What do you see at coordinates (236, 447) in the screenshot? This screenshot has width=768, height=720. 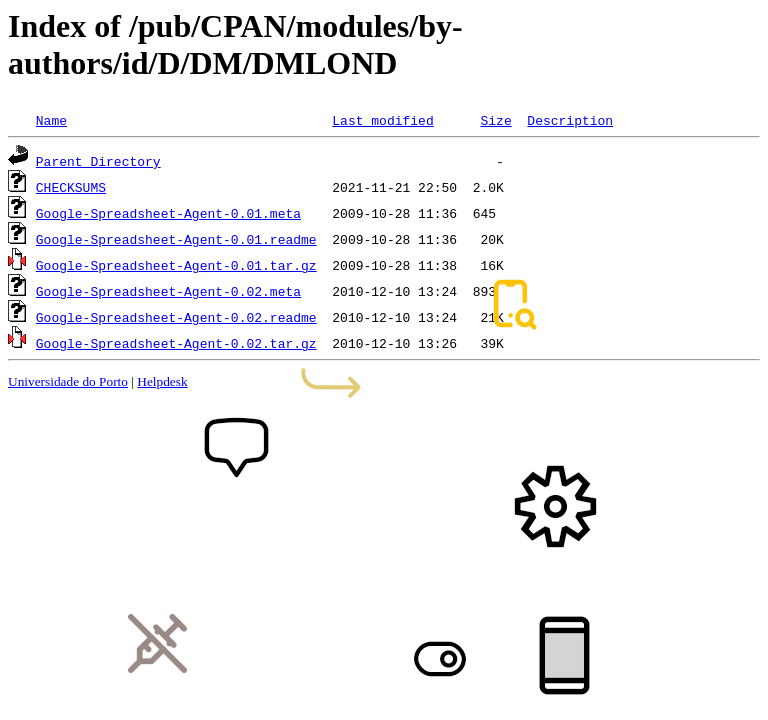 I see `open chat or messaging` at bounding box center [236, 447].